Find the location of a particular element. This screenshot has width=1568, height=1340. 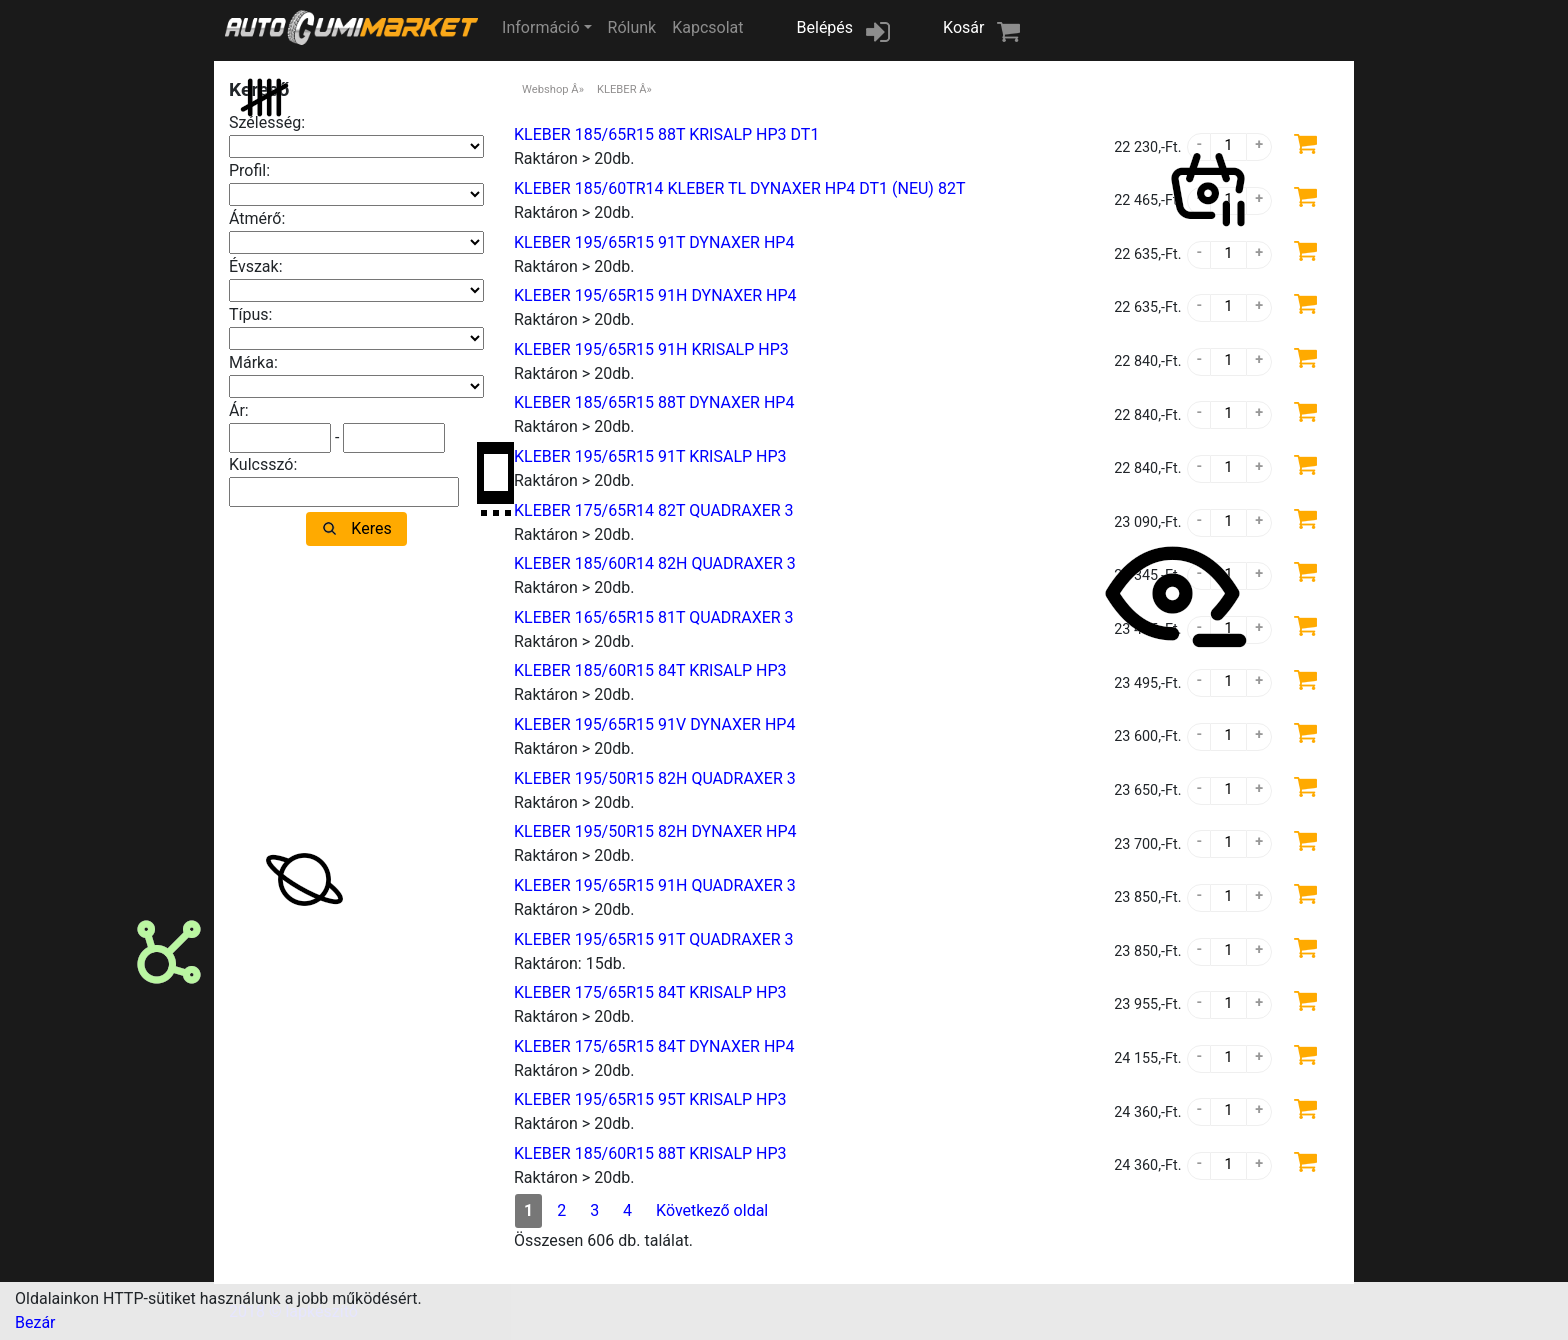

pause or hold shopping basket is located at coordinates (1208, 186).